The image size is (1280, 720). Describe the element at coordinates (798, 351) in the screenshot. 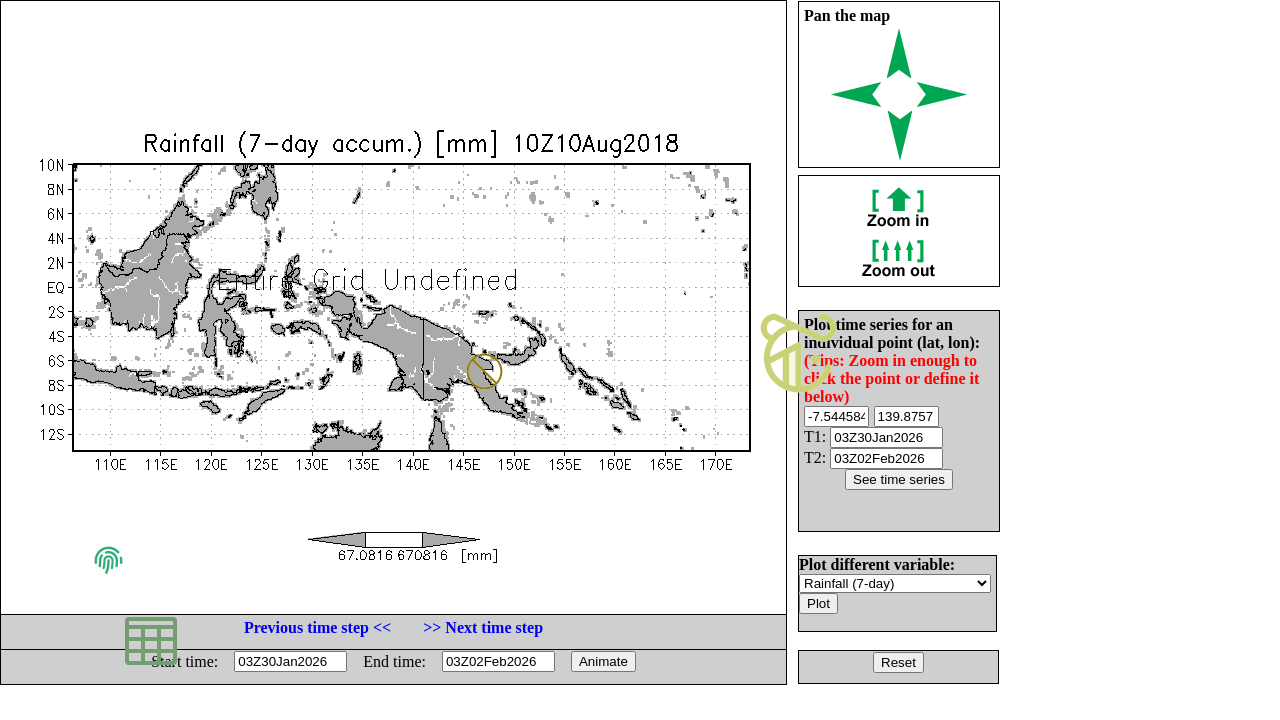

I see `open The New York Times app` at that location.